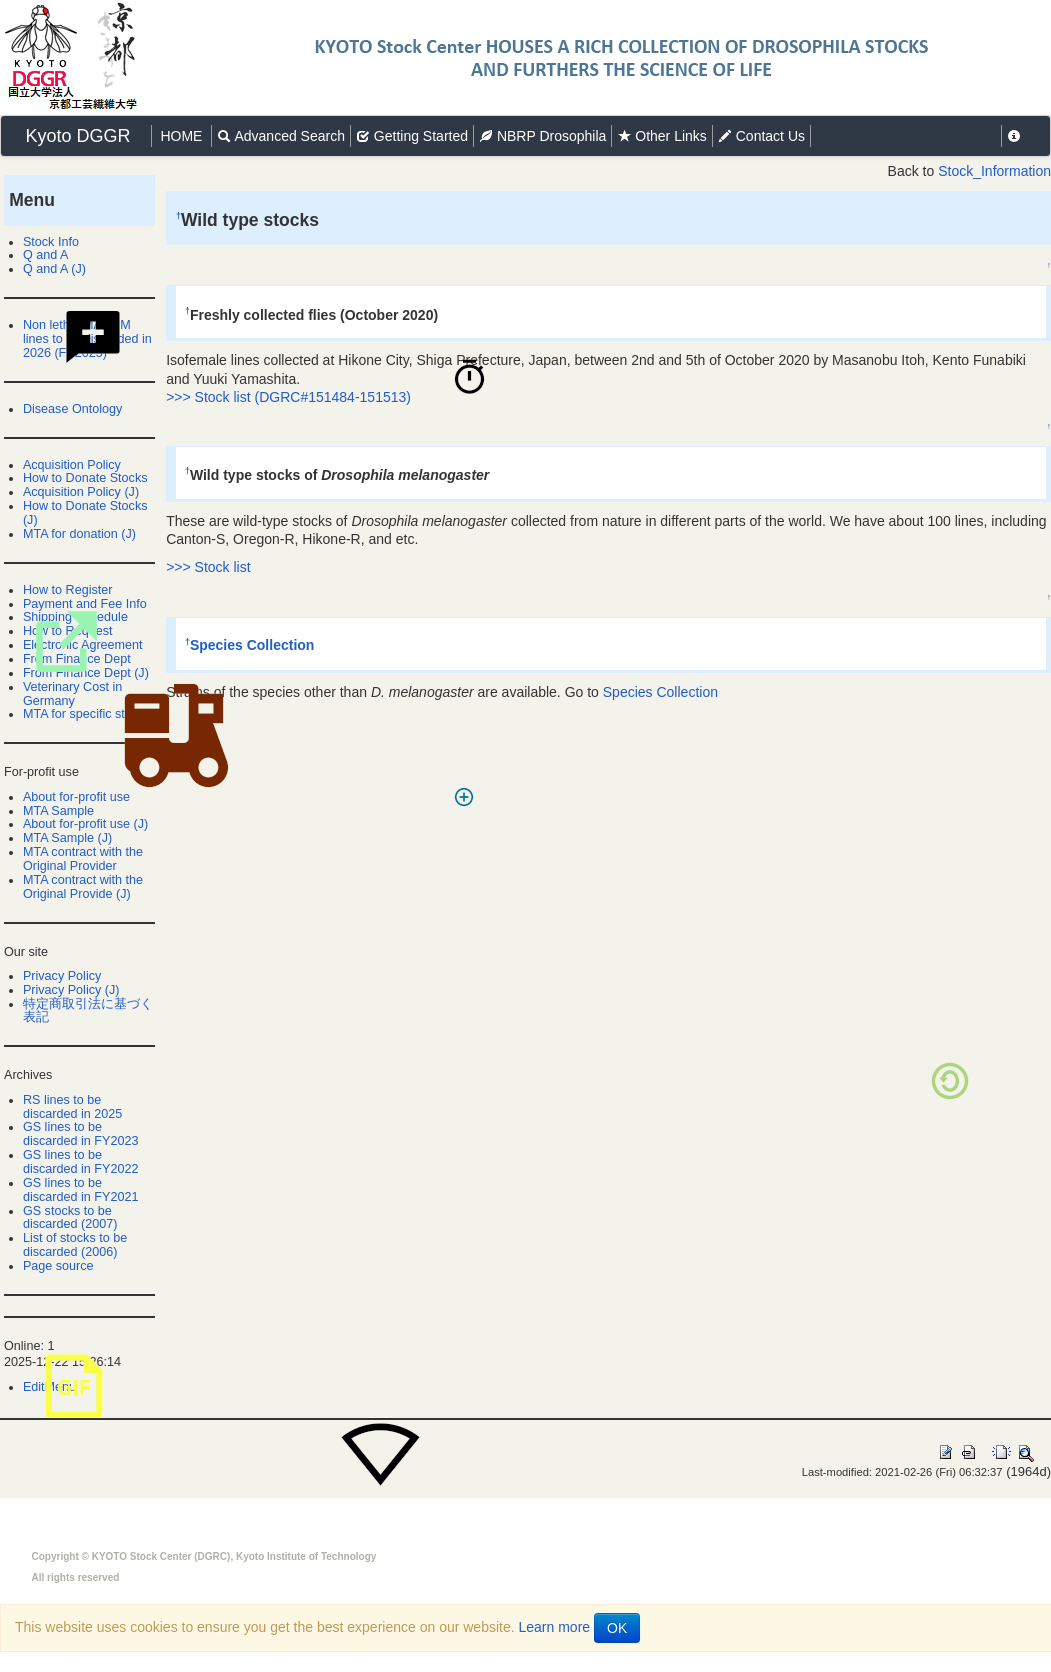  I want to click on open link in a new tab or window, so click(66, 641).